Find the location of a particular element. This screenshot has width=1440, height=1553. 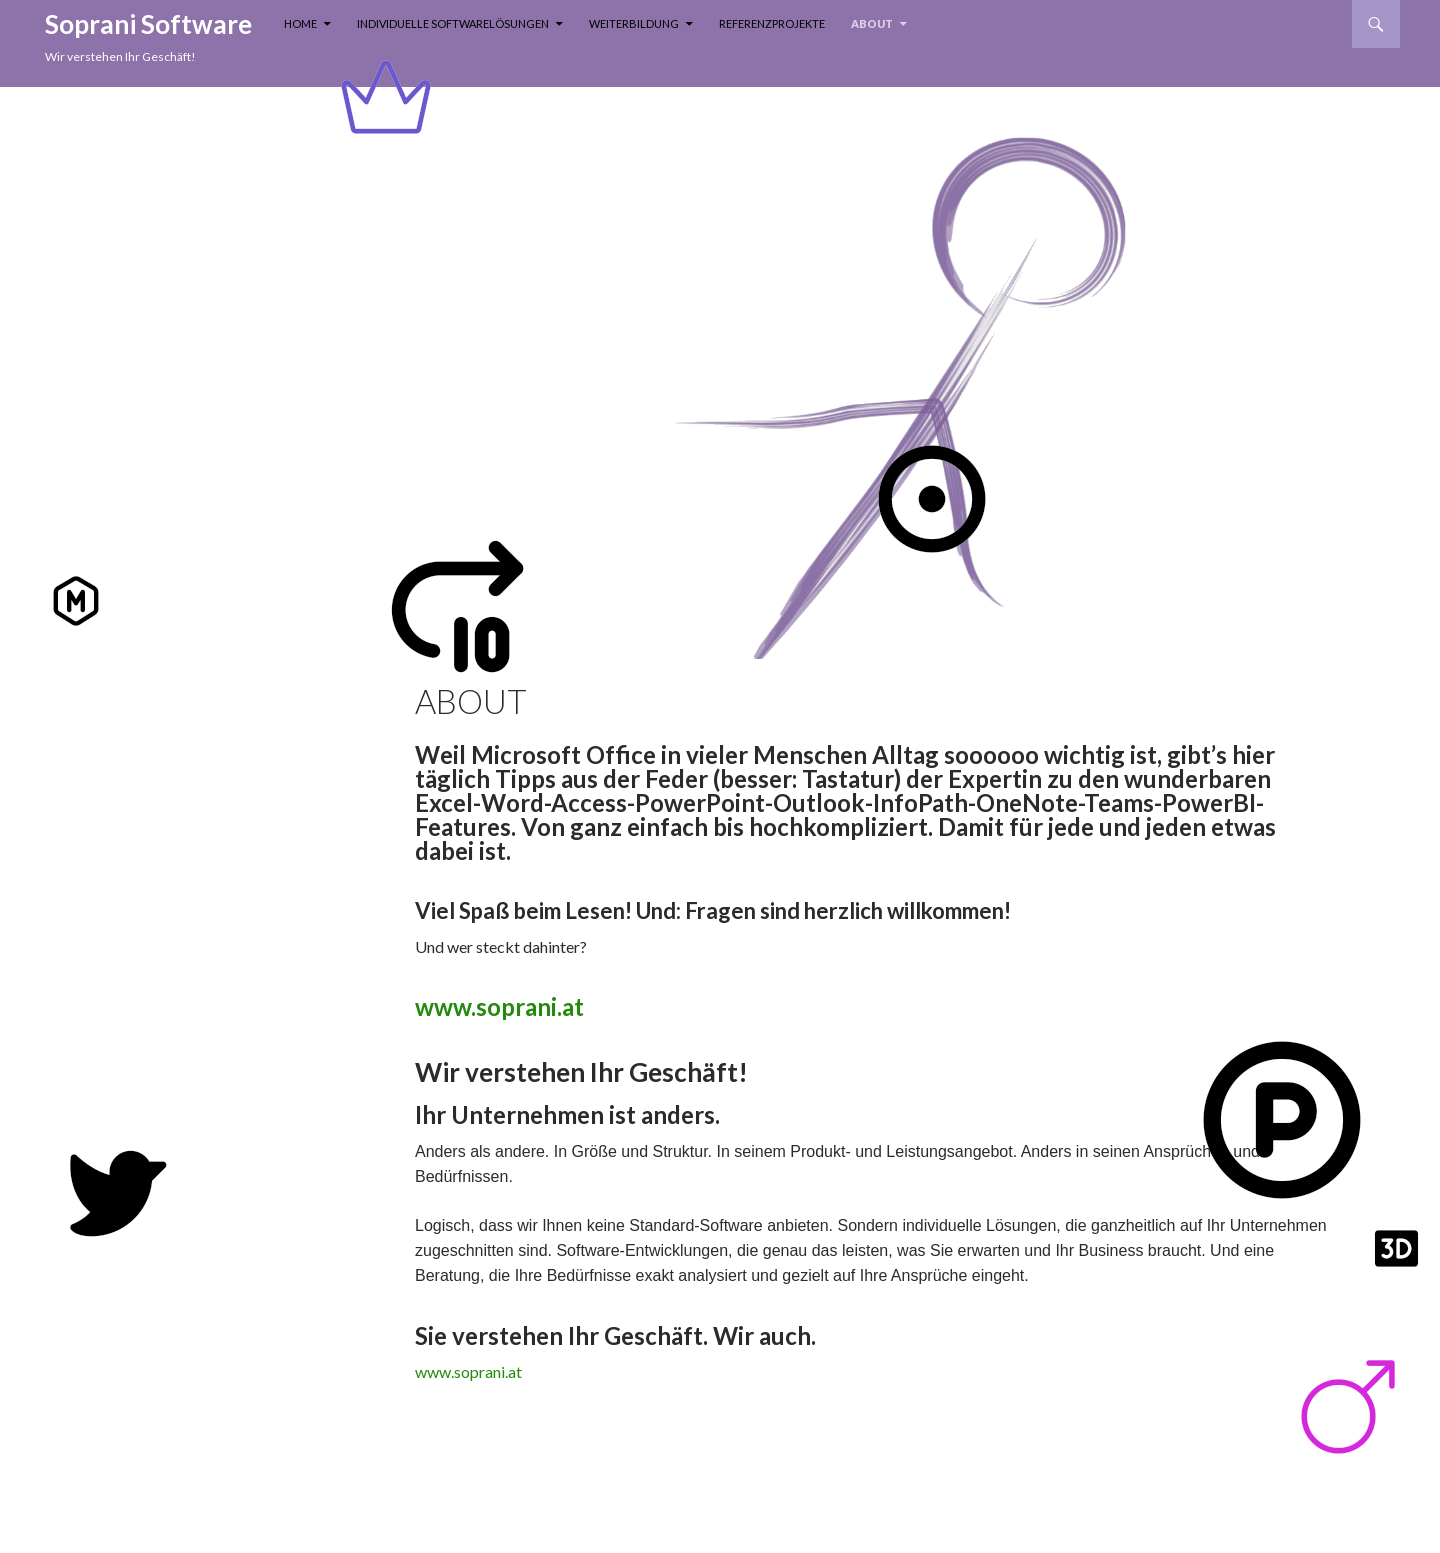

indicates premium or VIP status is located at coordinates (386, 102).